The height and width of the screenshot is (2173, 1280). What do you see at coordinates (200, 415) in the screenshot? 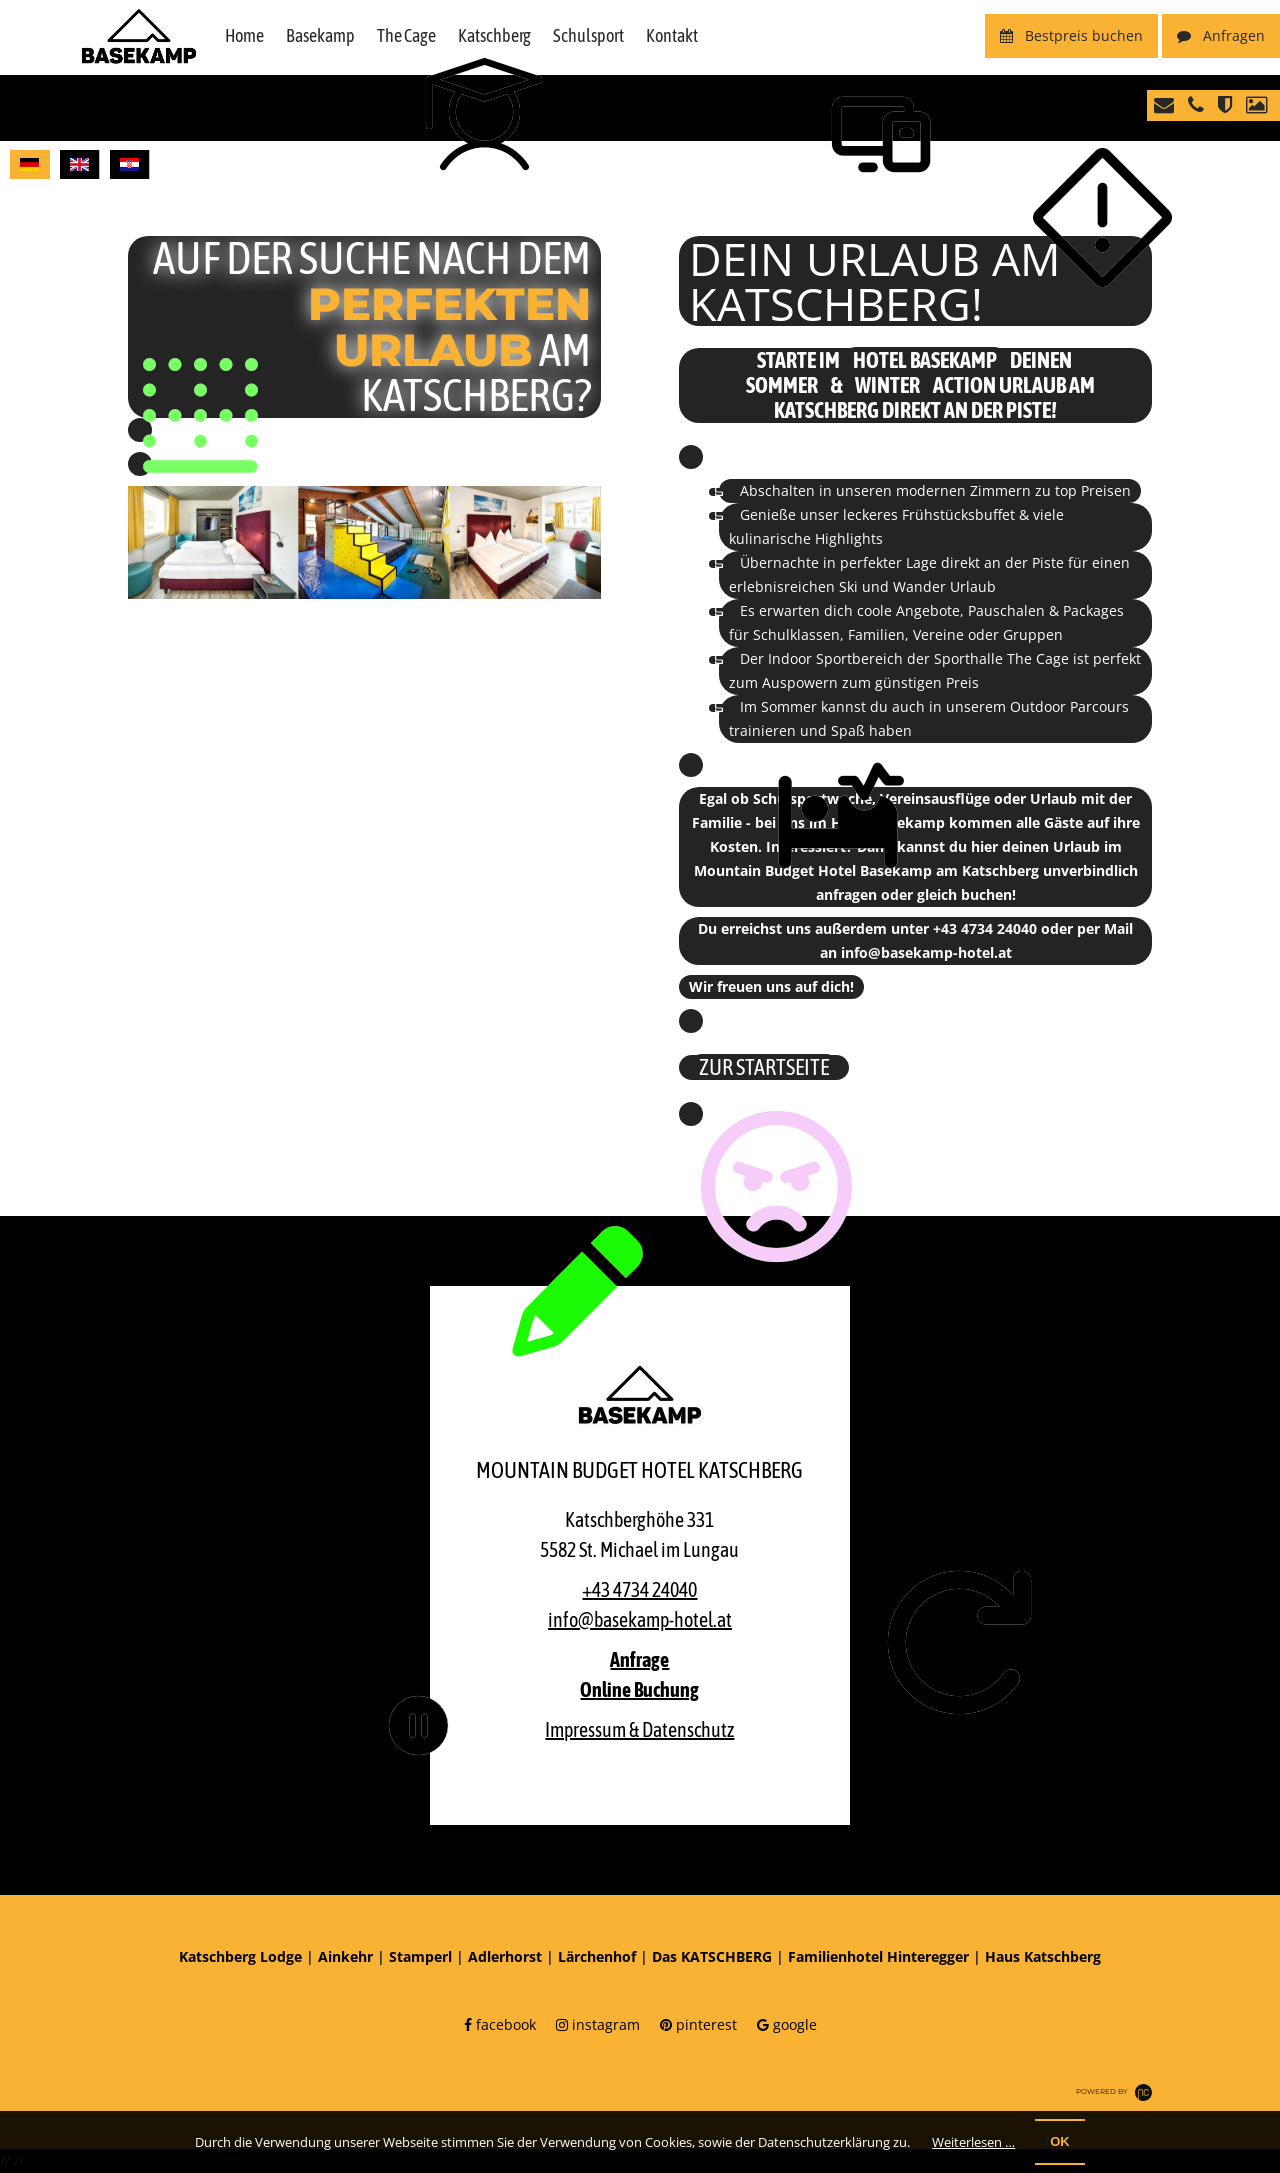
I see `apply border to bottom edge of cell or element` at bounding box center [200, 415].